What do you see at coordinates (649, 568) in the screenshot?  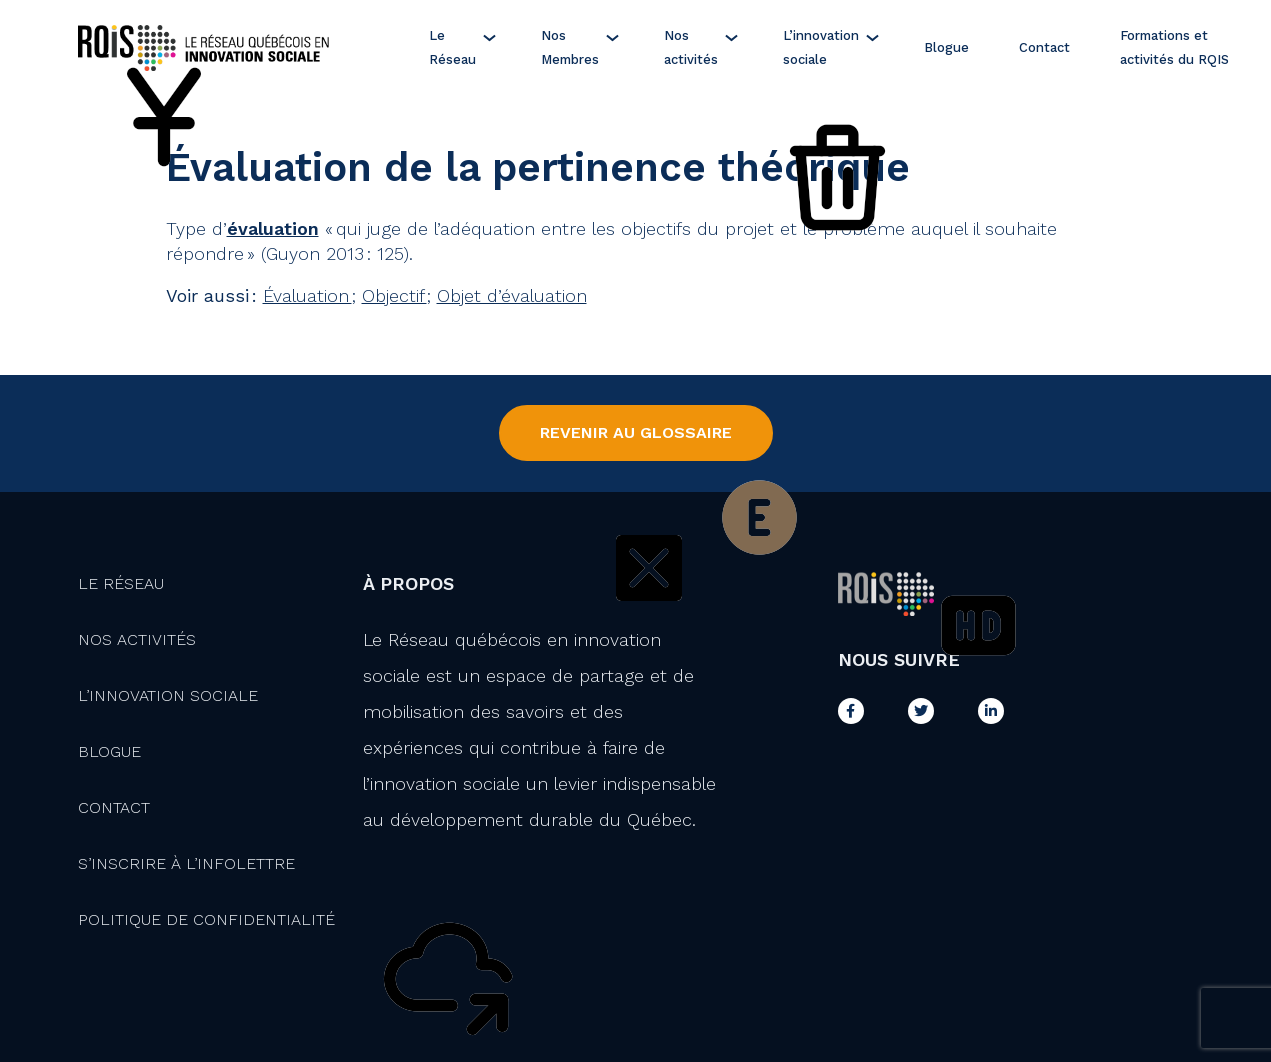 I see `close or dismiss a window` at bounding box center [649, 568].